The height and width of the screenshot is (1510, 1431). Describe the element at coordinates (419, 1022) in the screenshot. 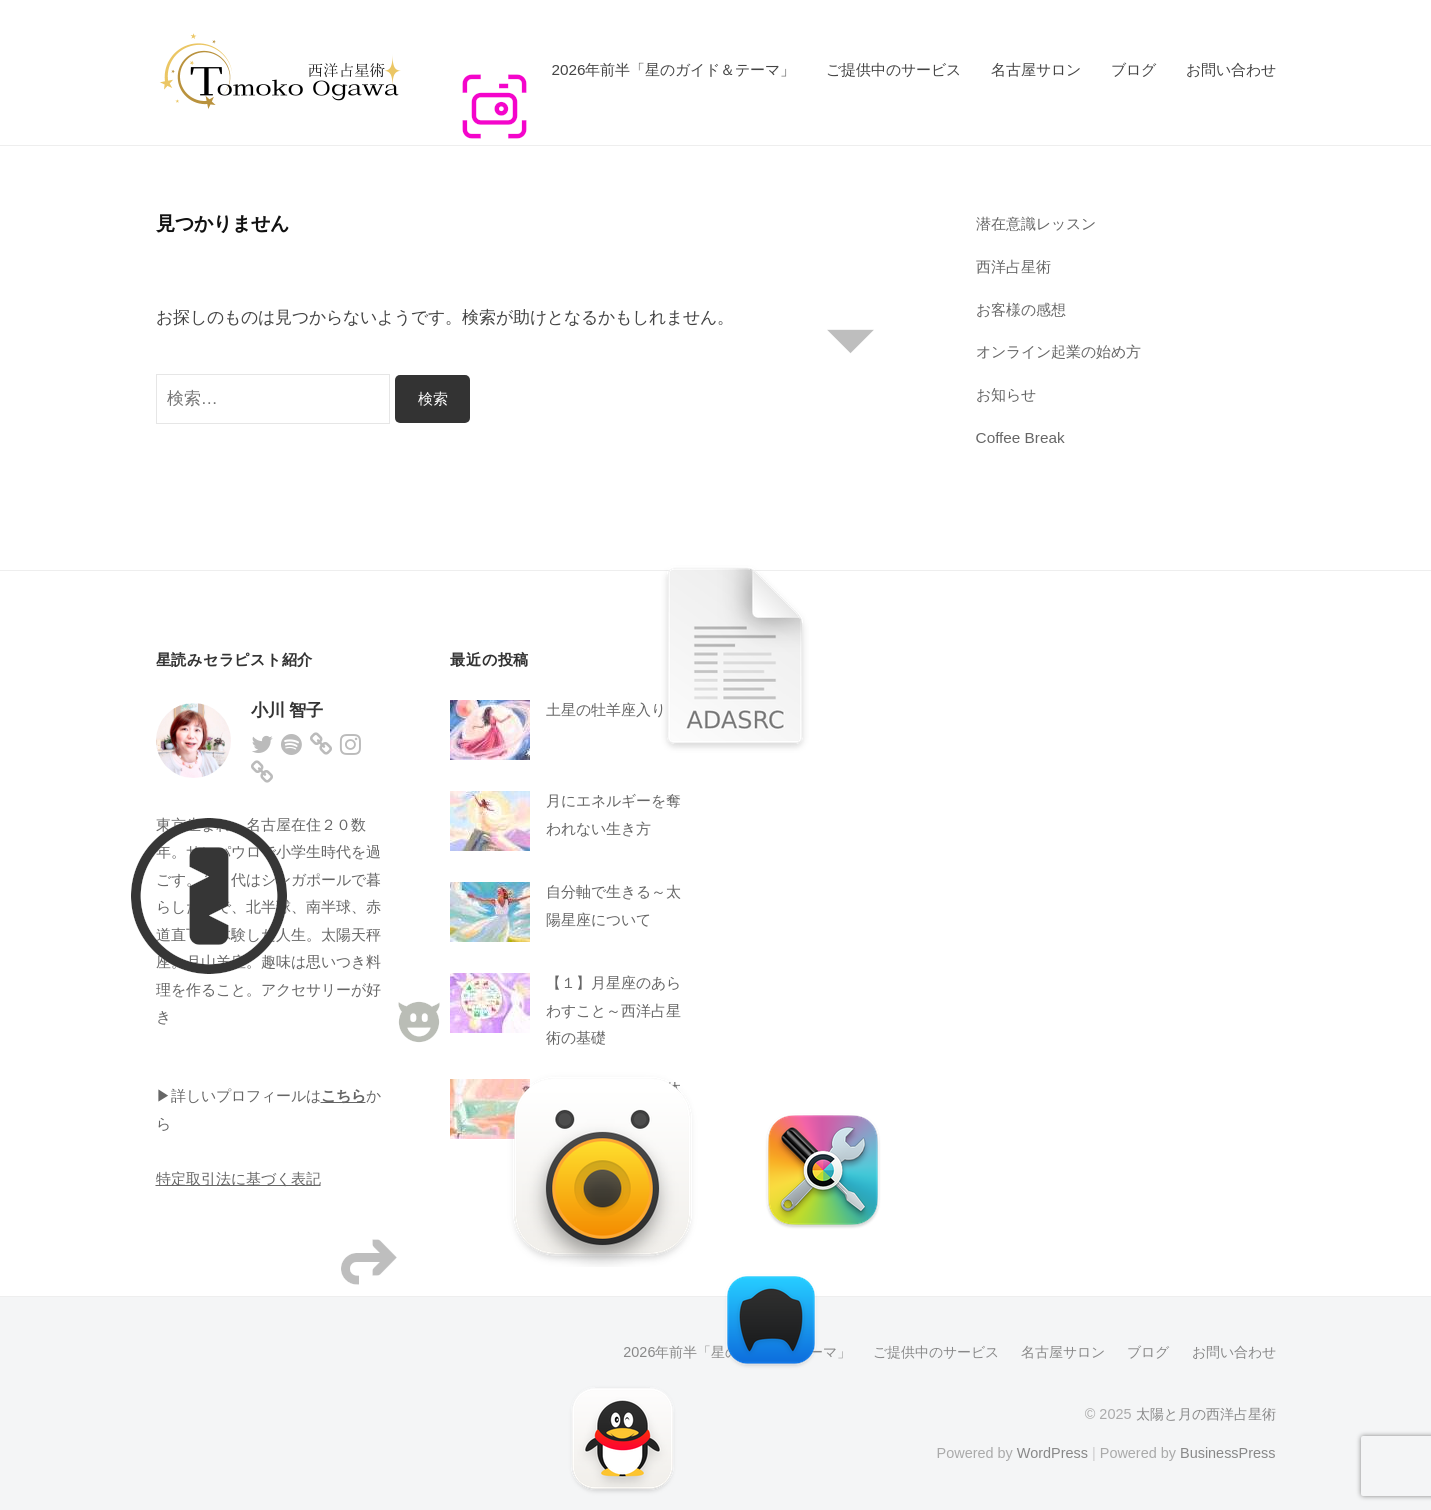

I see `insert a mischievous or playful emoji` at that location.